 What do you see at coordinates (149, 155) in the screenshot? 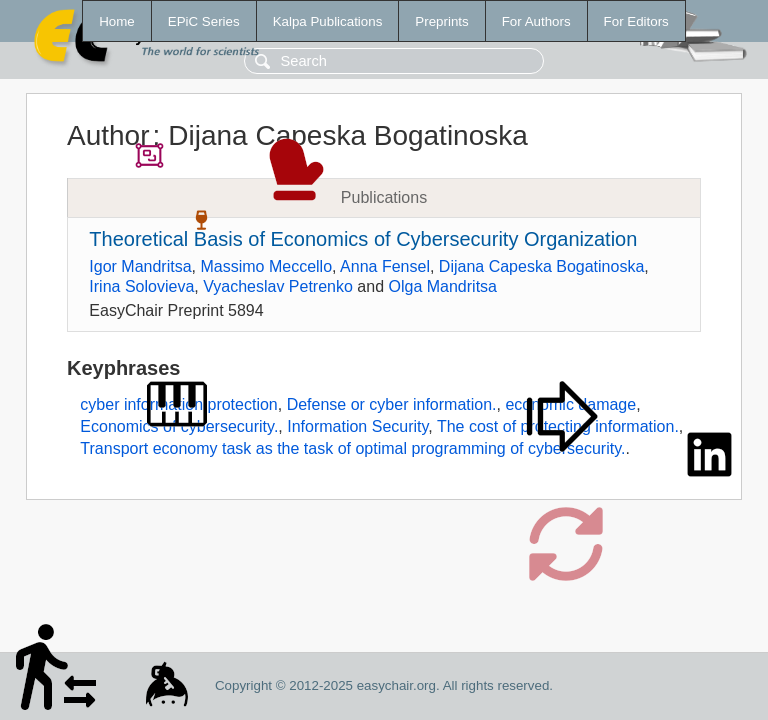
I see `group selected objects together` at bounding box center [149, 155].